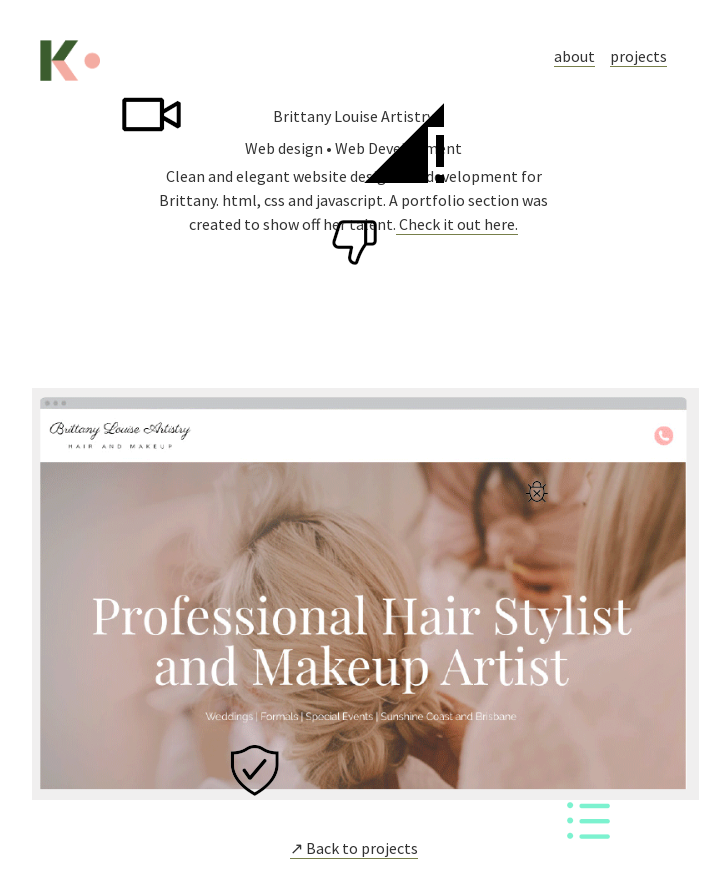 This screenshot has width=707, height=877. Describe the element at coordinates (254, 770) in the screenshot. I see `indicates a trusted or verified workspace` at that location.